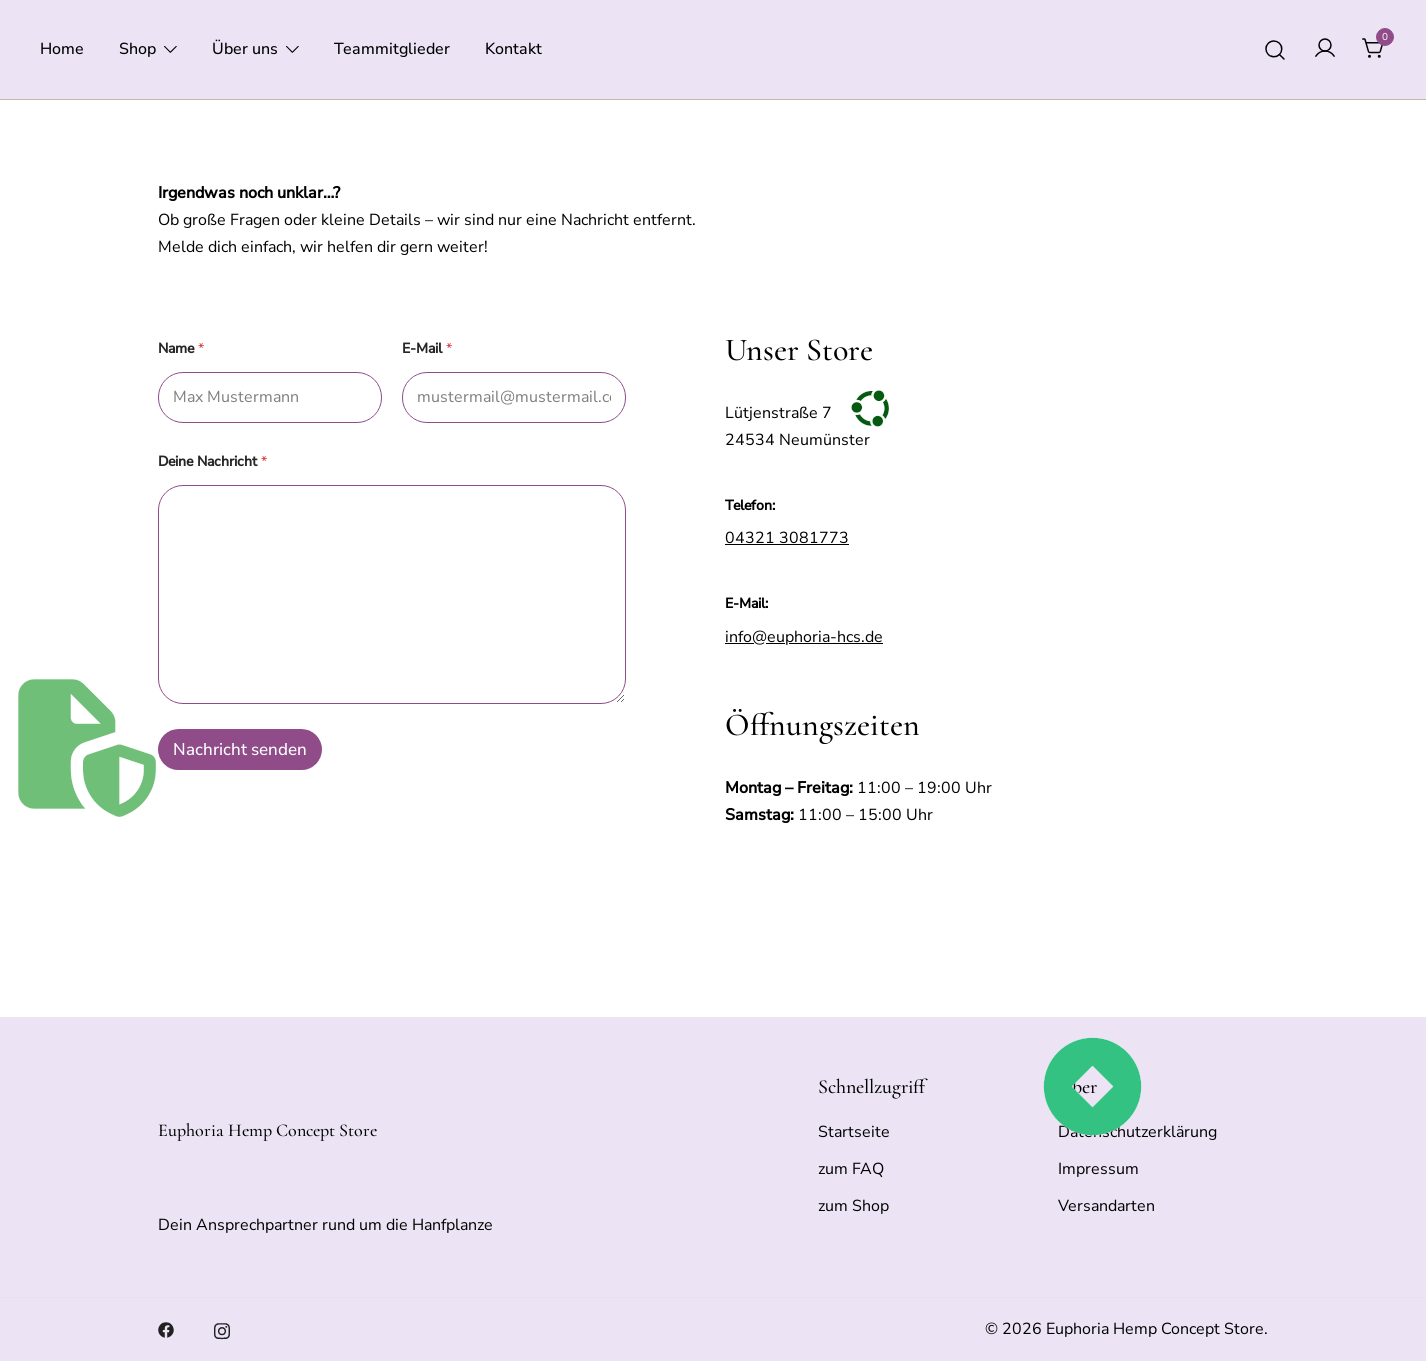  I want to click on indicates a protected or secure file, so click(83, 744).